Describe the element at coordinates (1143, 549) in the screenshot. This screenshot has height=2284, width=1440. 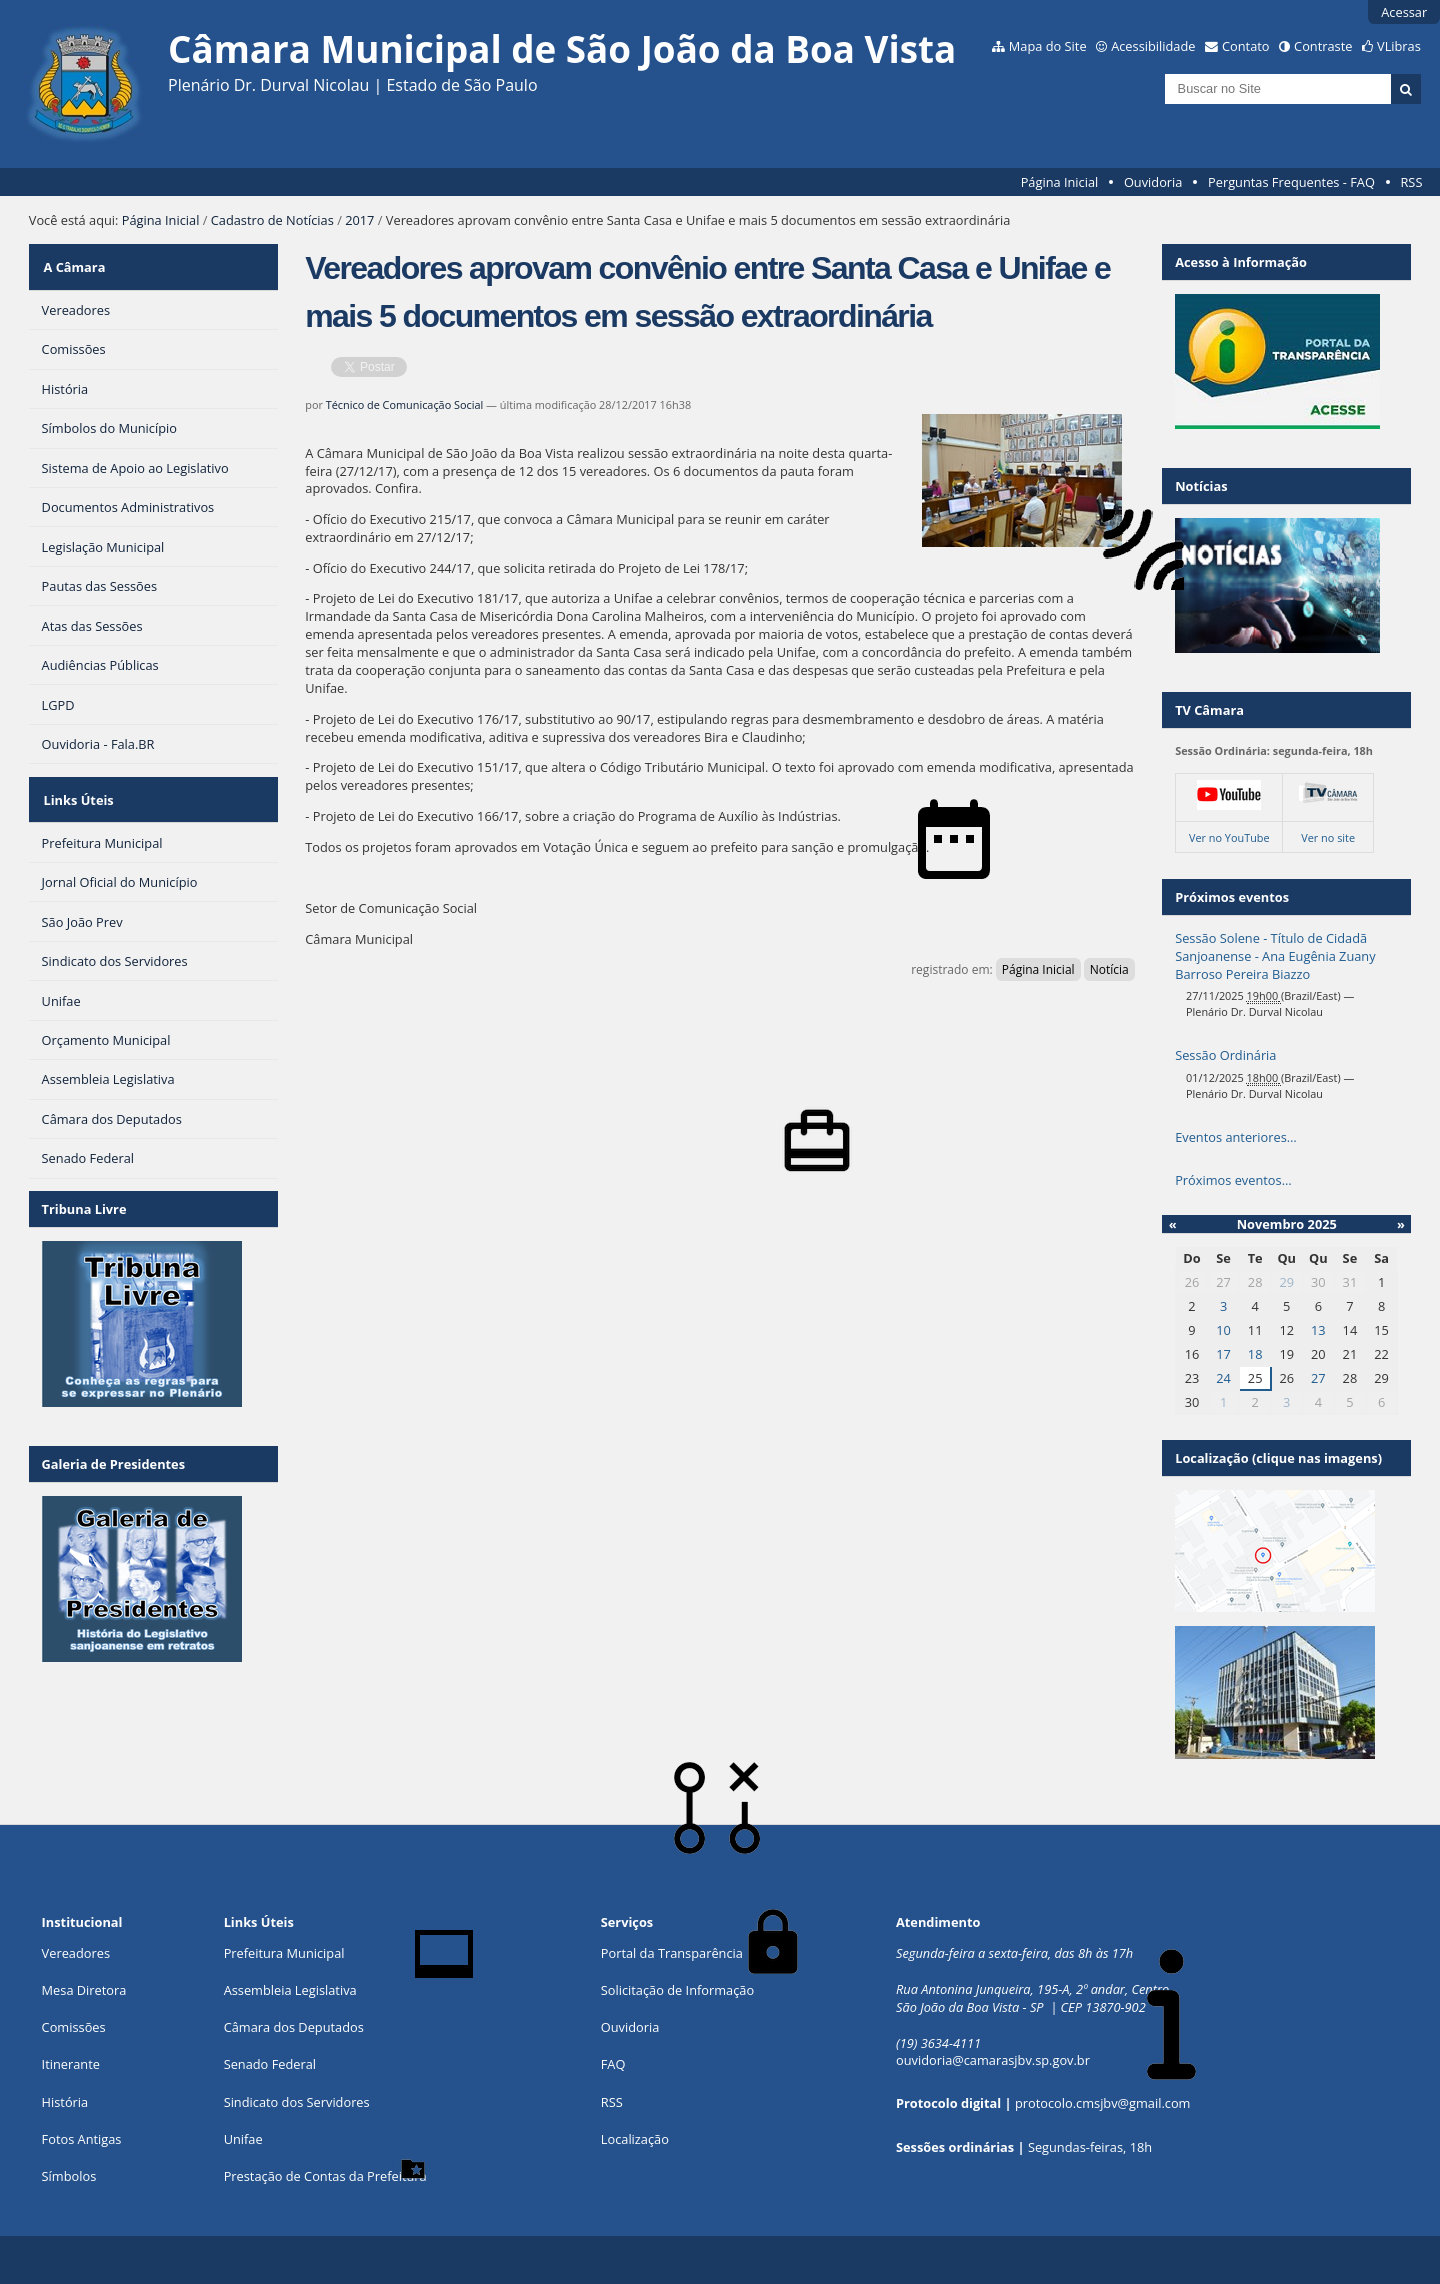
I see `enable light leak or lens flare effect` at that location.